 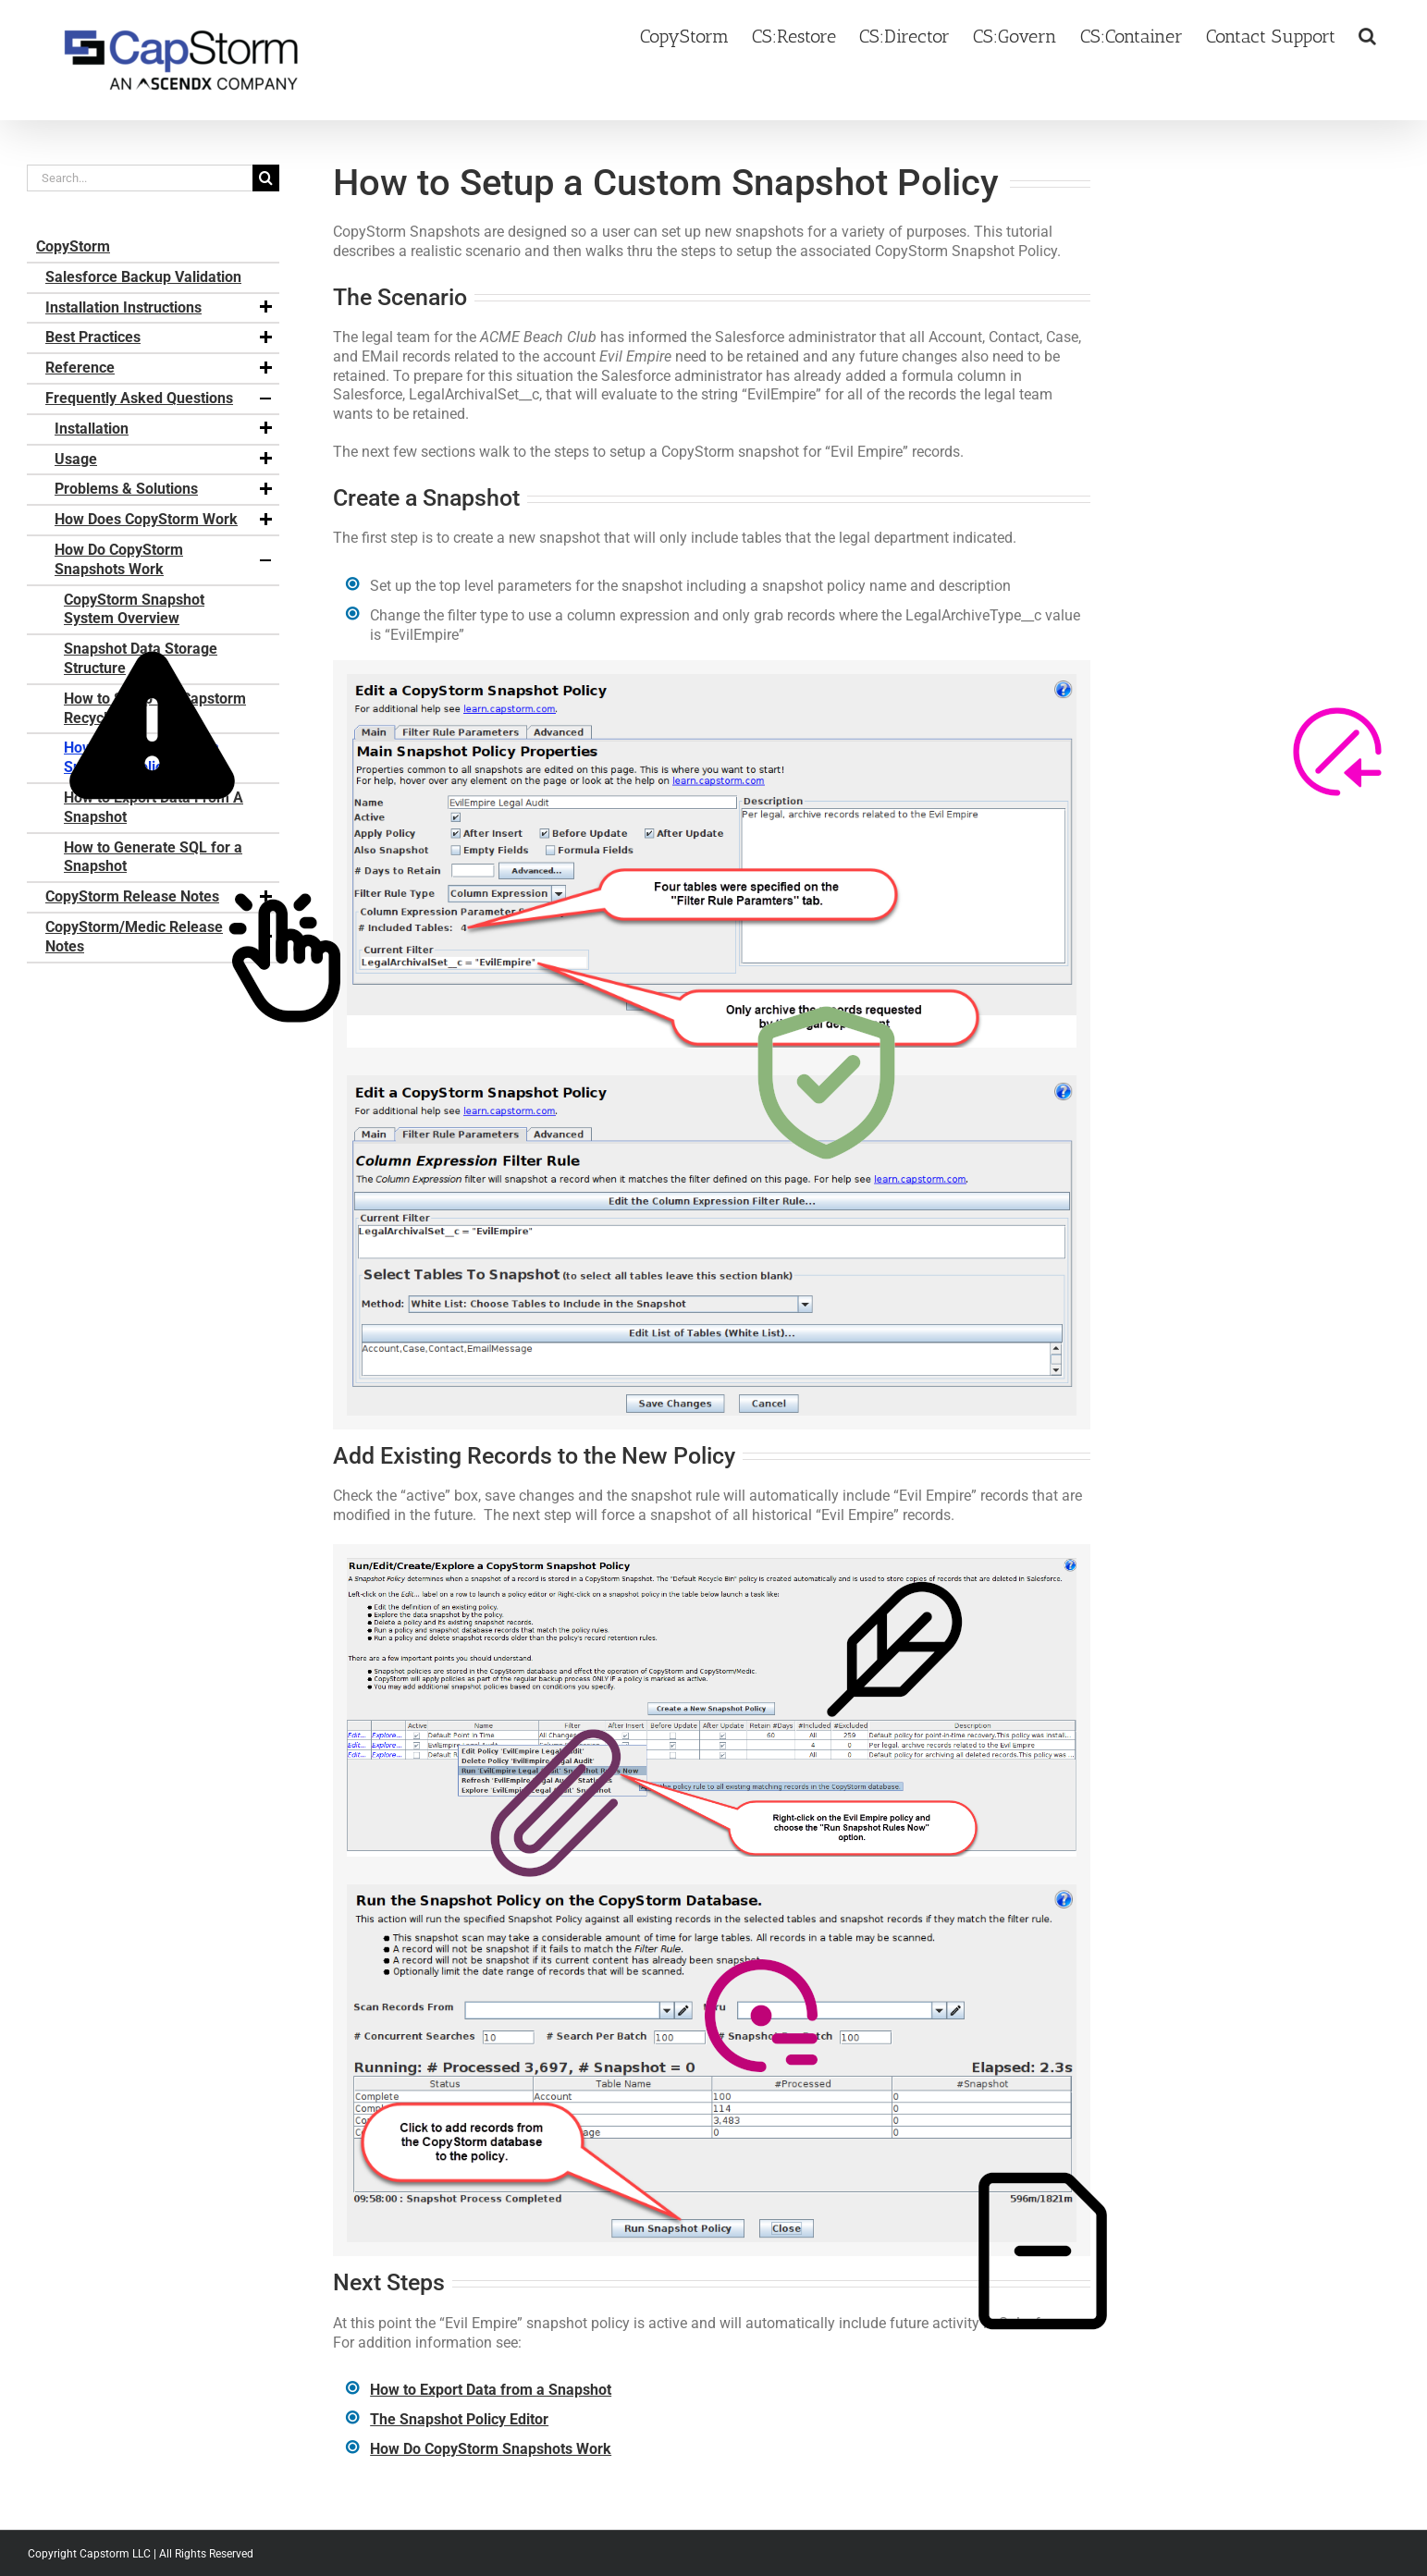 What do you see at coordinates (288, 958) in the screenshot?
I see `tap or click to interact` at bounding box center [288, 958].